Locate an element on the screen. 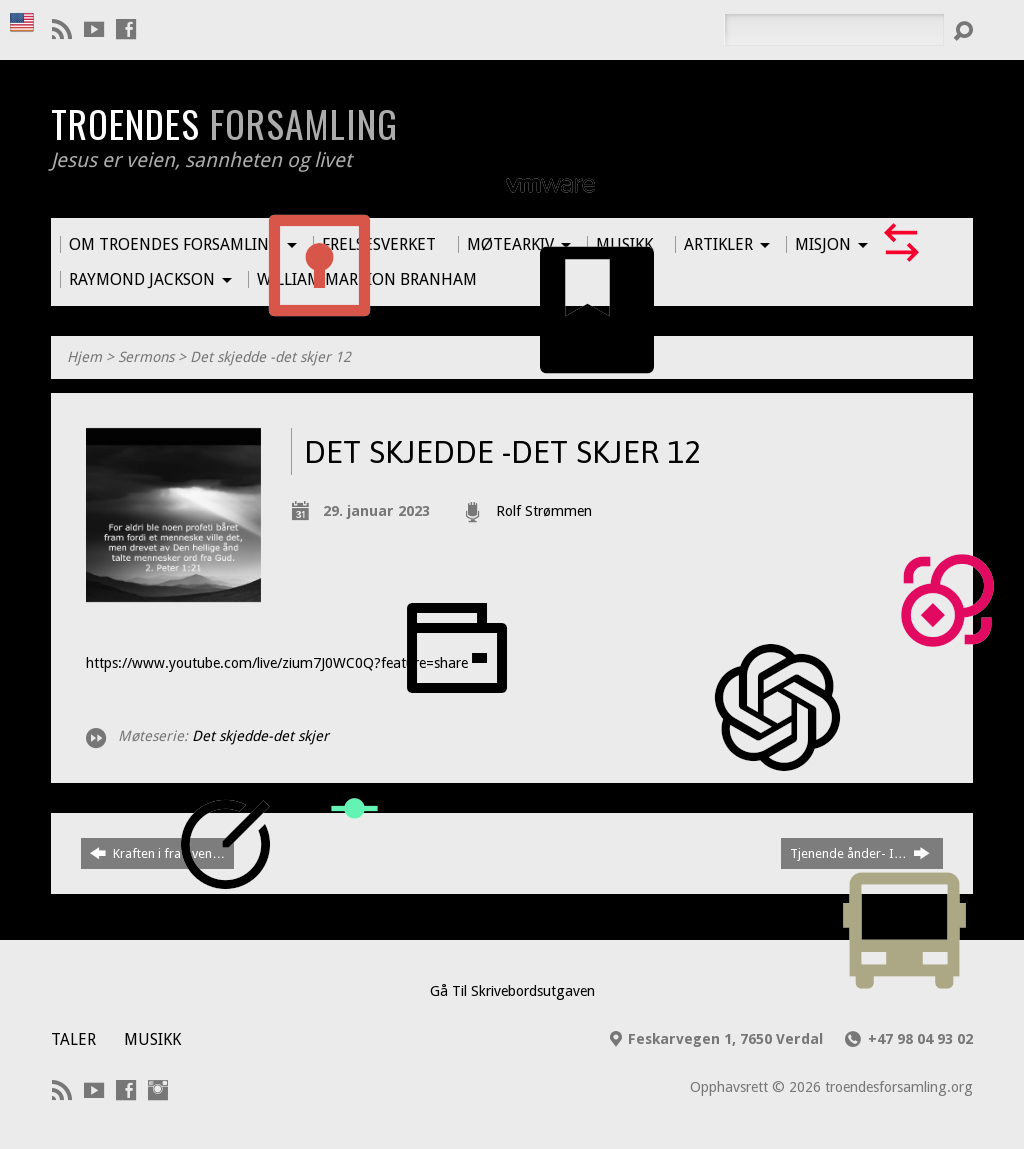  access door lock or security settings is located at coordinates (319, 265).